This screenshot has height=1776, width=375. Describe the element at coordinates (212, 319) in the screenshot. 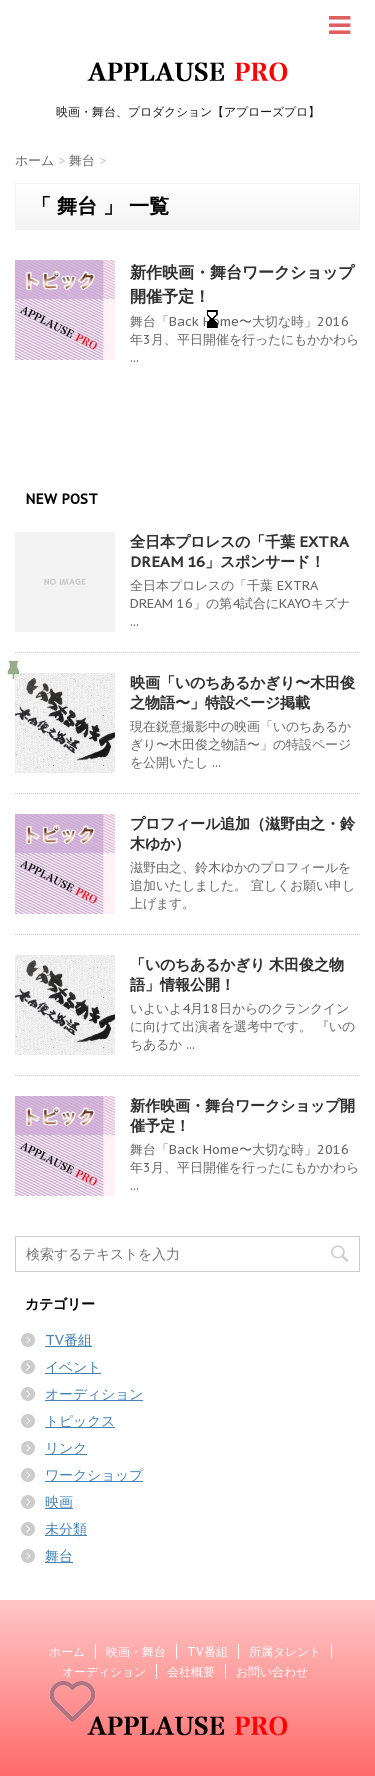

I see `indicates time remaining or process nearing completion` at that location.